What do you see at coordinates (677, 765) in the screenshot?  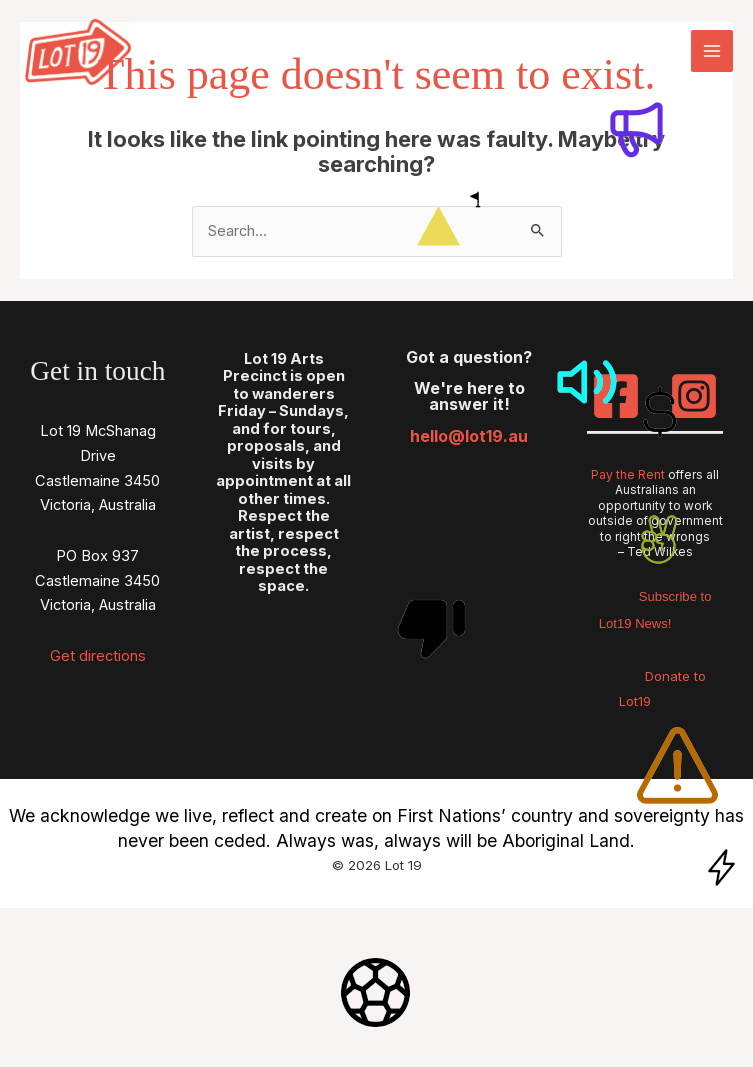 I see `indicates a warning or caution state` at bounding box center [677, 765].